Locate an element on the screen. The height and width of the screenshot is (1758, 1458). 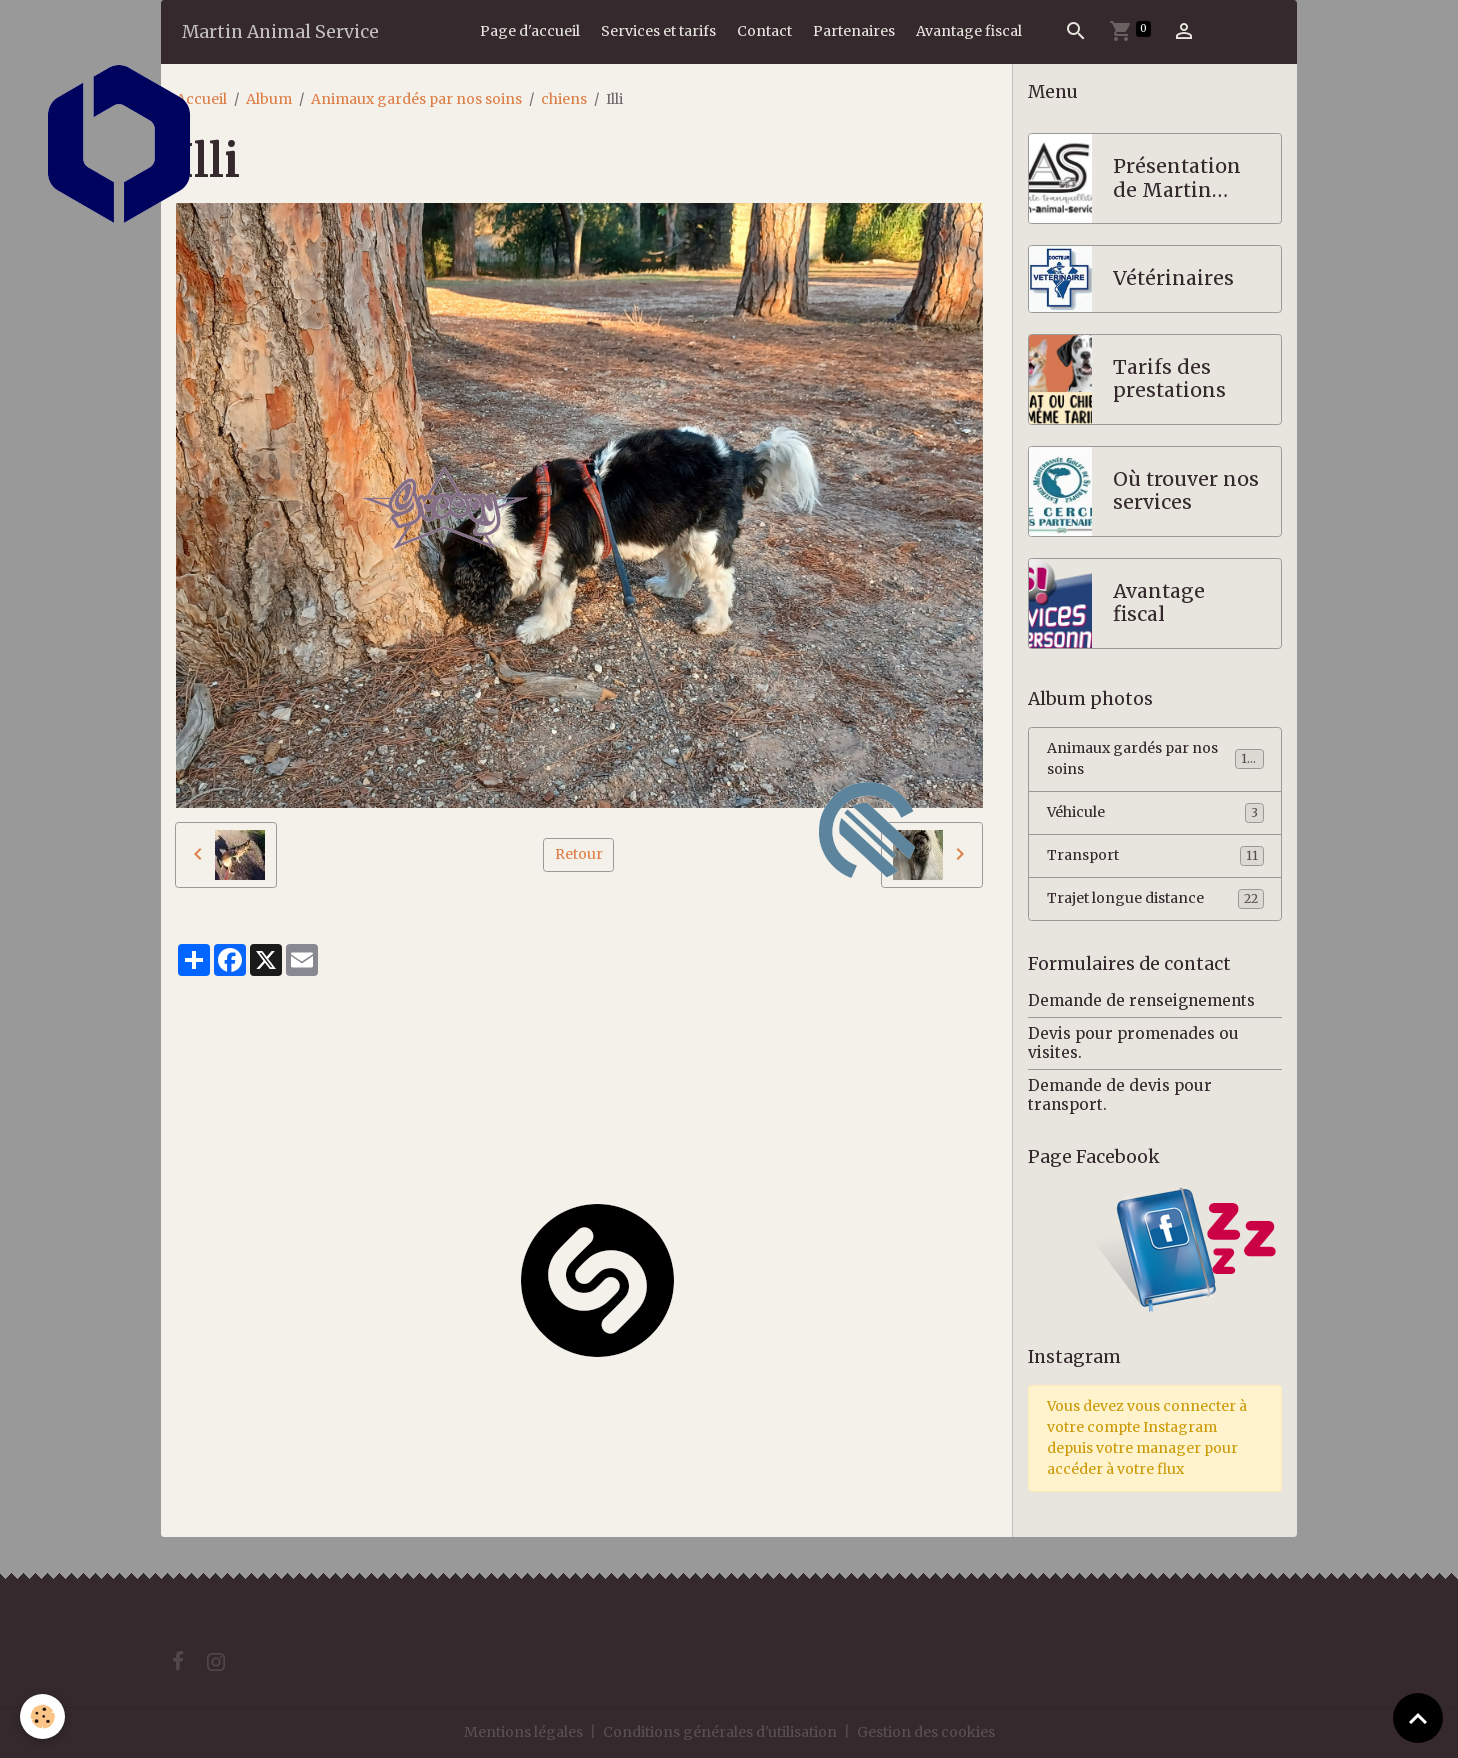
opslevel logo is located at coordinates (119, 144).